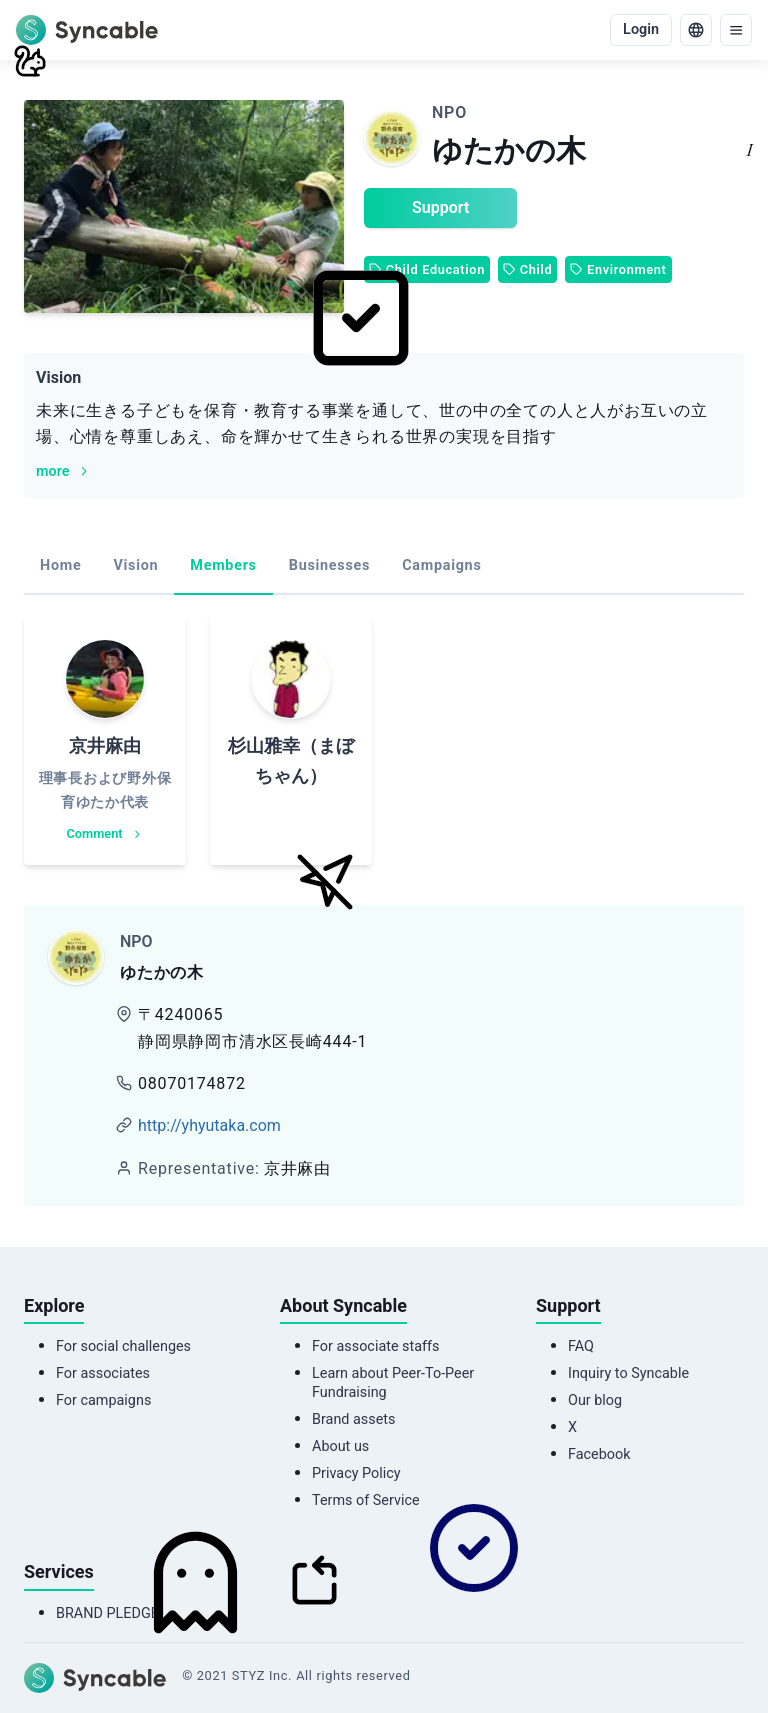  Describe the element at coordinates (361, 318) in the screenshot. I see `mark item as complete` at that location.